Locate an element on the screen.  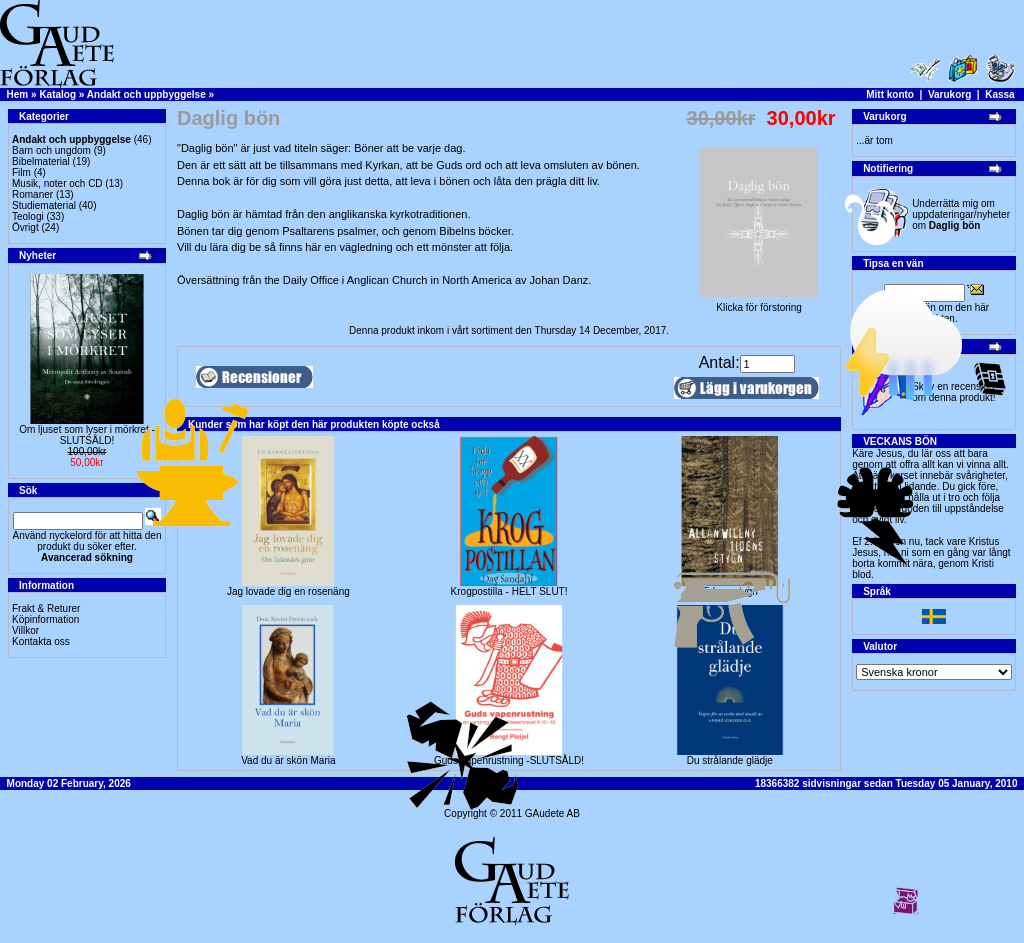
select skorpion submachine gun in weapon loadout is located at coordinates (732, 610).